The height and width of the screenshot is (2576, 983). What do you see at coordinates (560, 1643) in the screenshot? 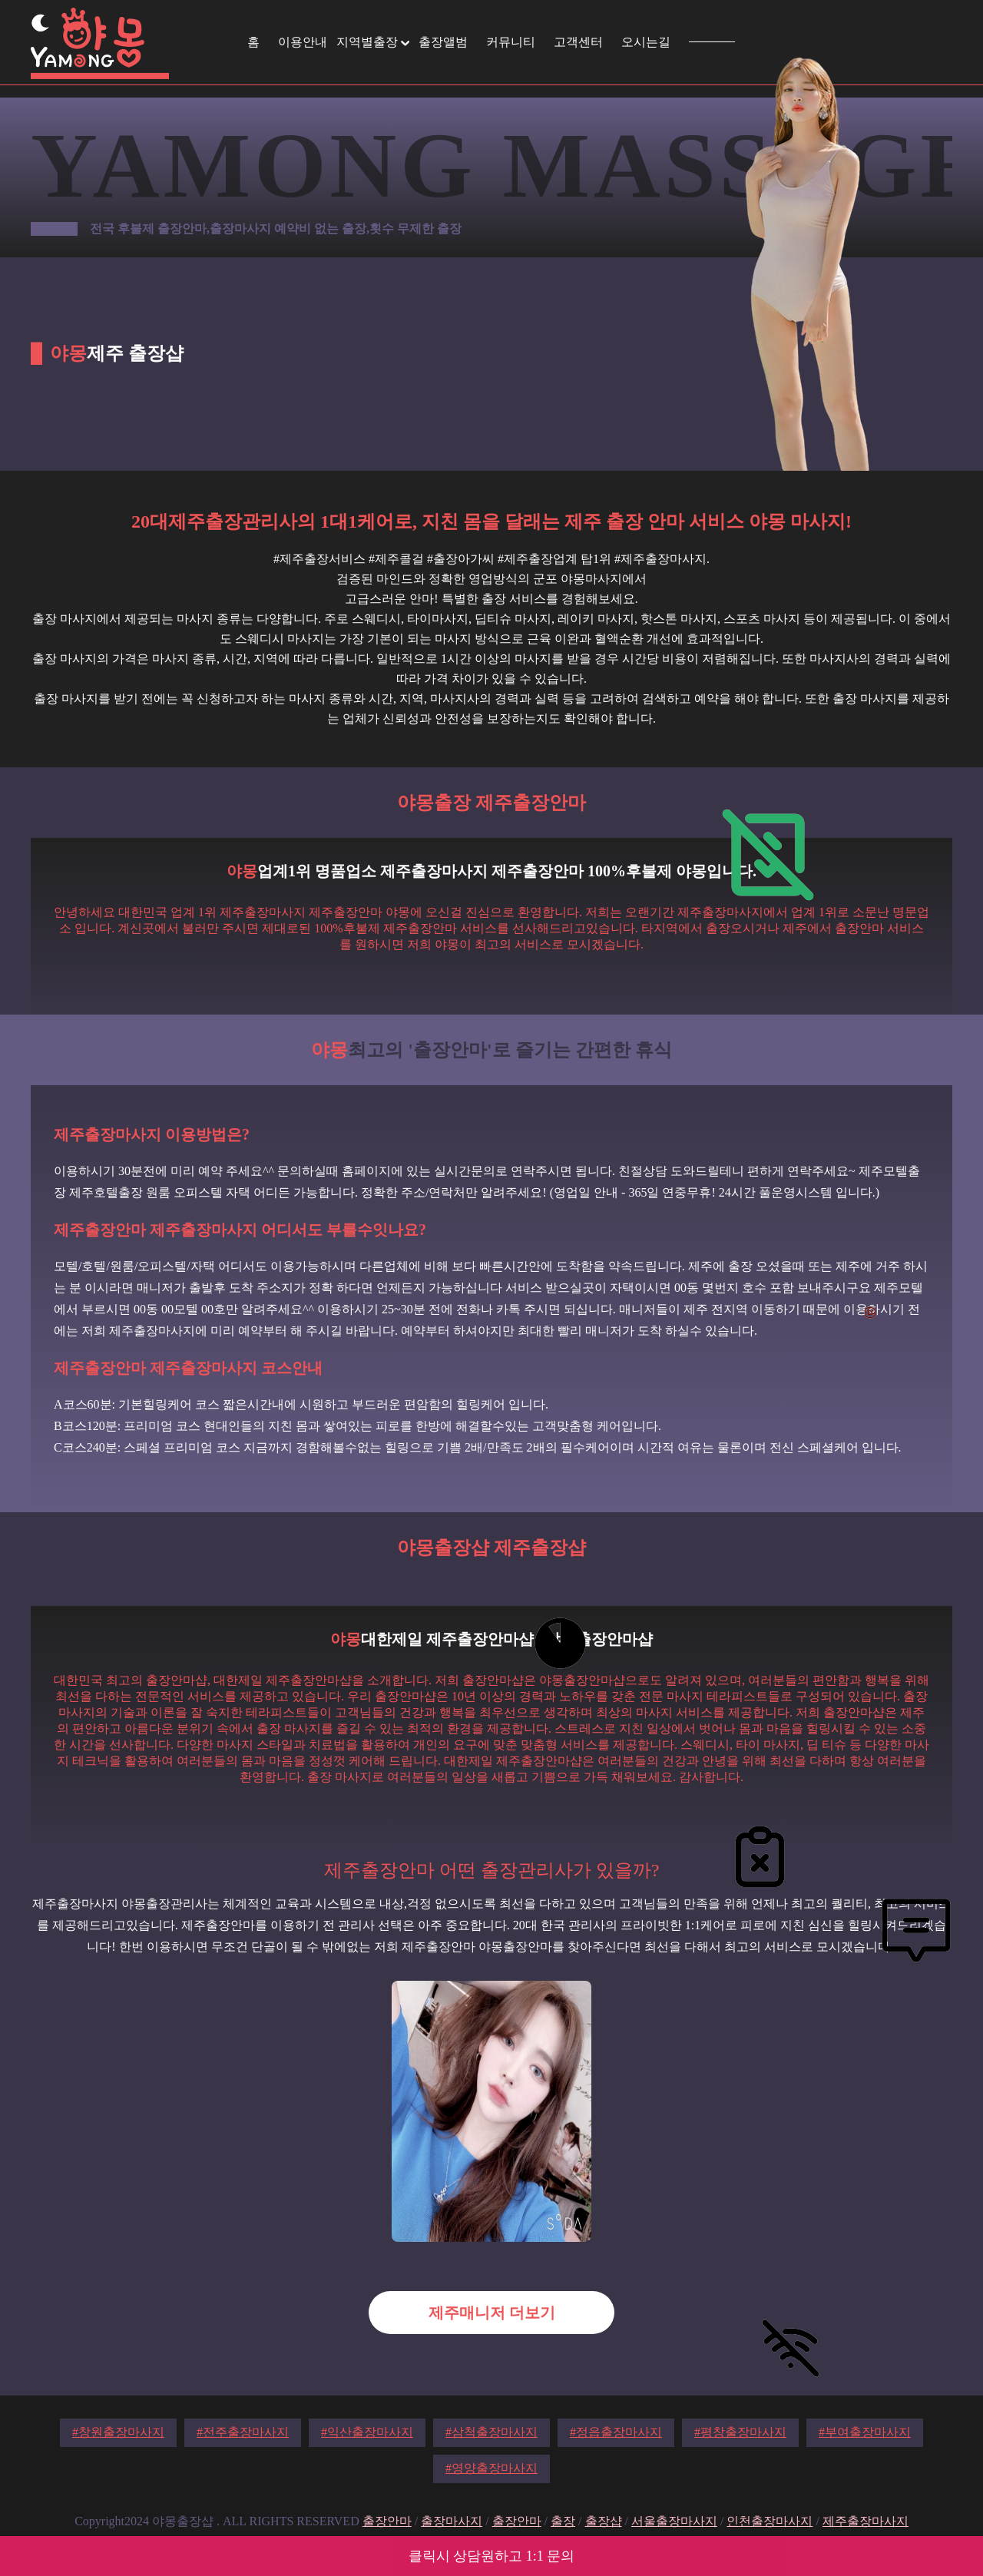
I see `indicates 90% progress or completion` at bounding box center [560, 1643].